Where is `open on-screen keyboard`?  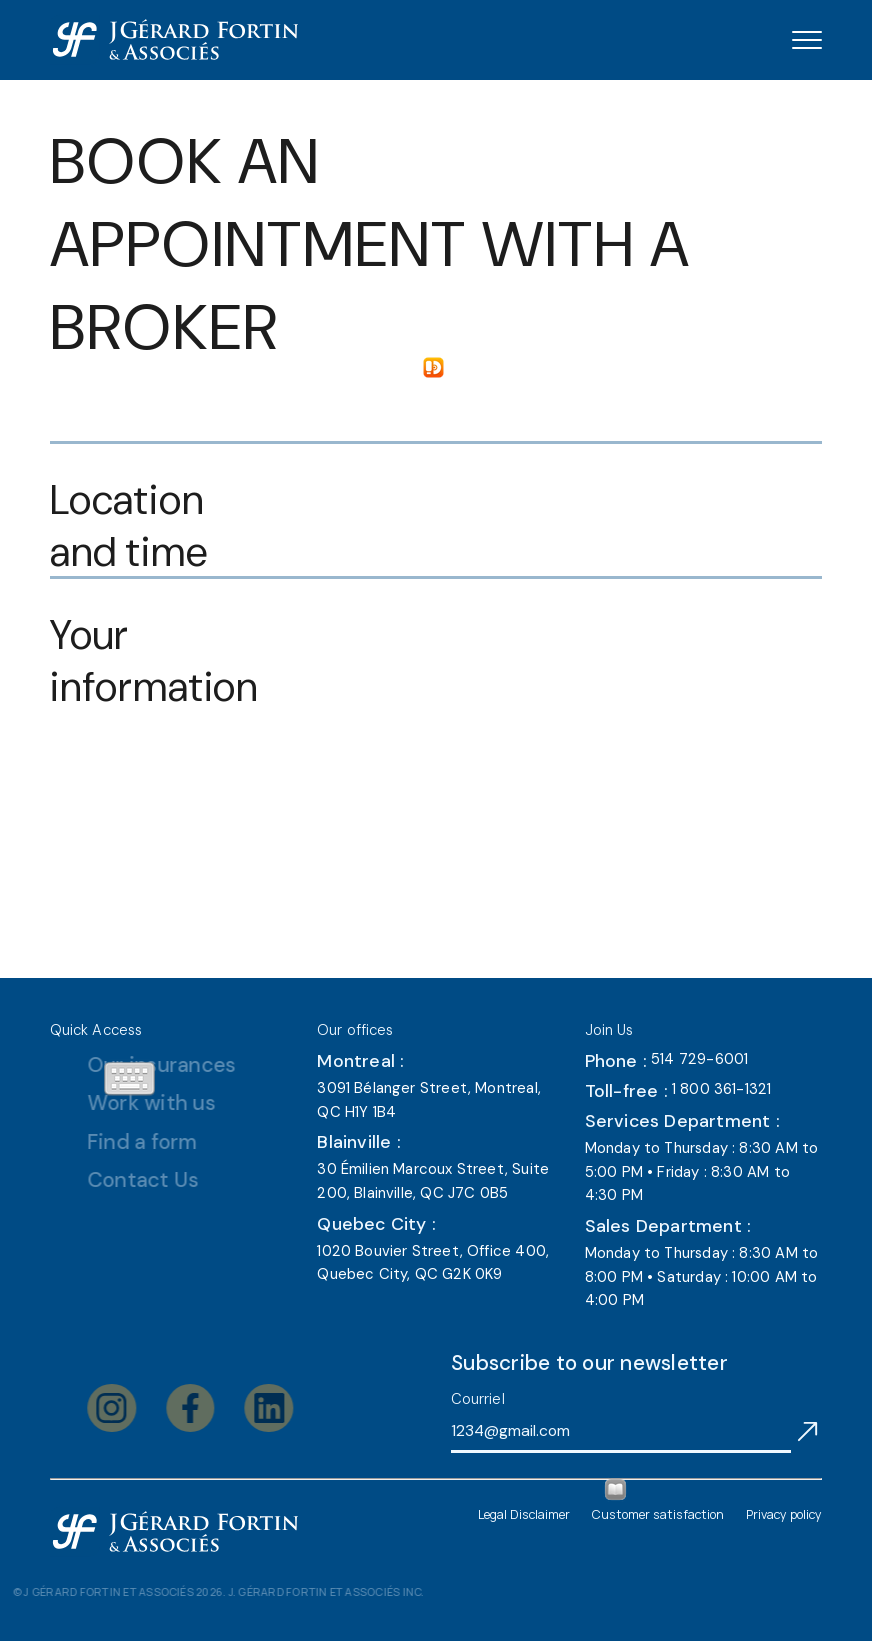 open on-screen keyboard is located at coordinates (129, 1078).